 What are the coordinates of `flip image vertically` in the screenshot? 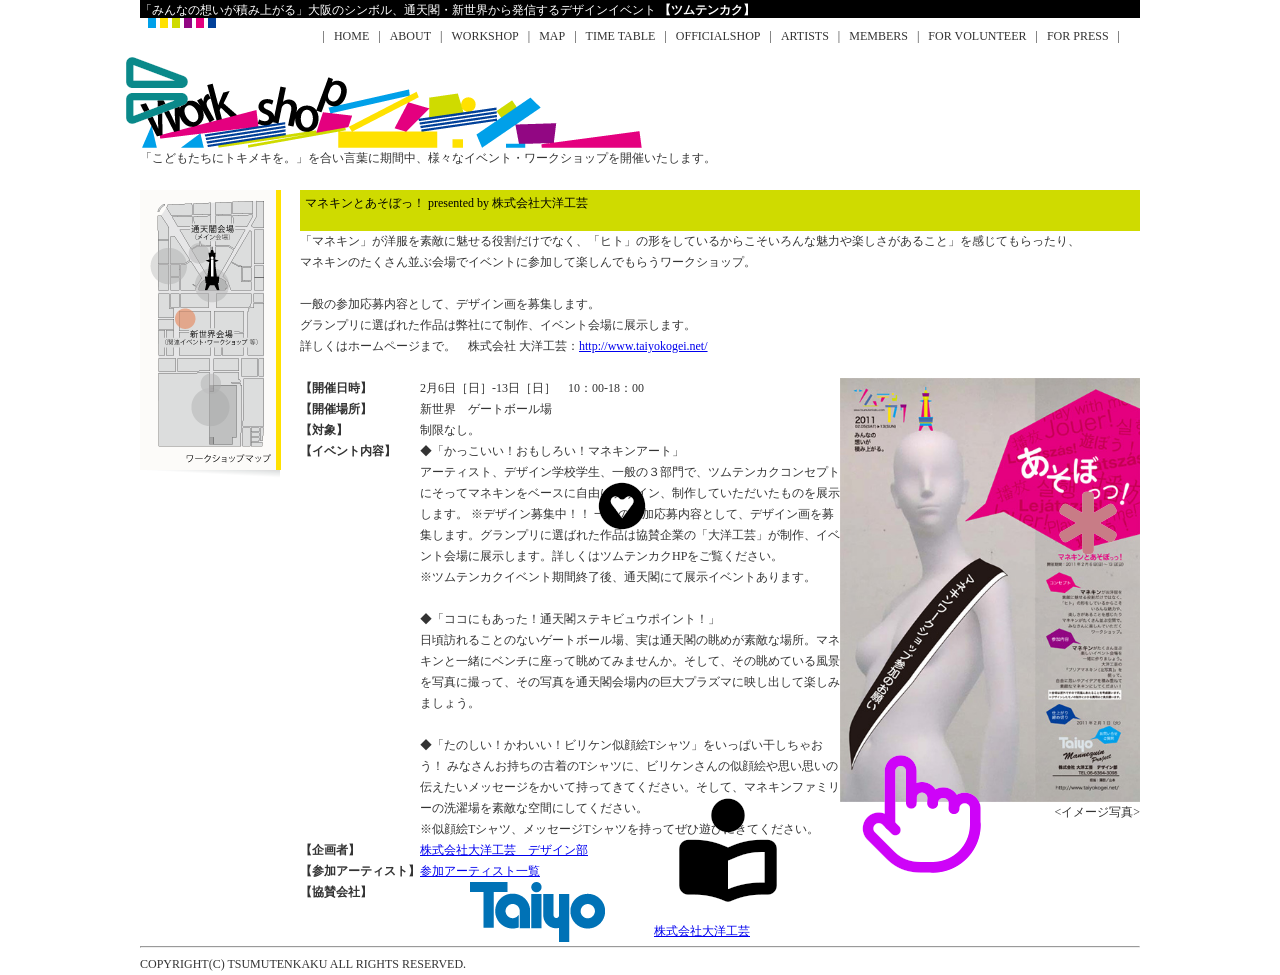 It's located at (154, 90).